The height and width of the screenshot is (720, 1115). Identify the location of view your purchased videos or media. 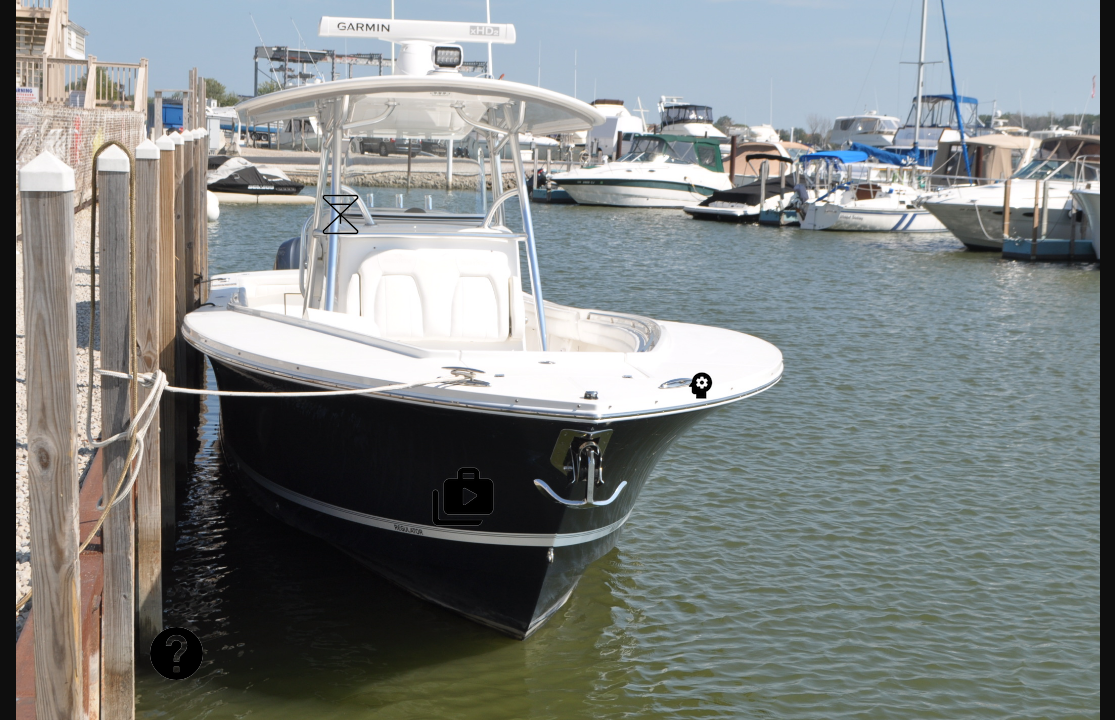
(463, 498).